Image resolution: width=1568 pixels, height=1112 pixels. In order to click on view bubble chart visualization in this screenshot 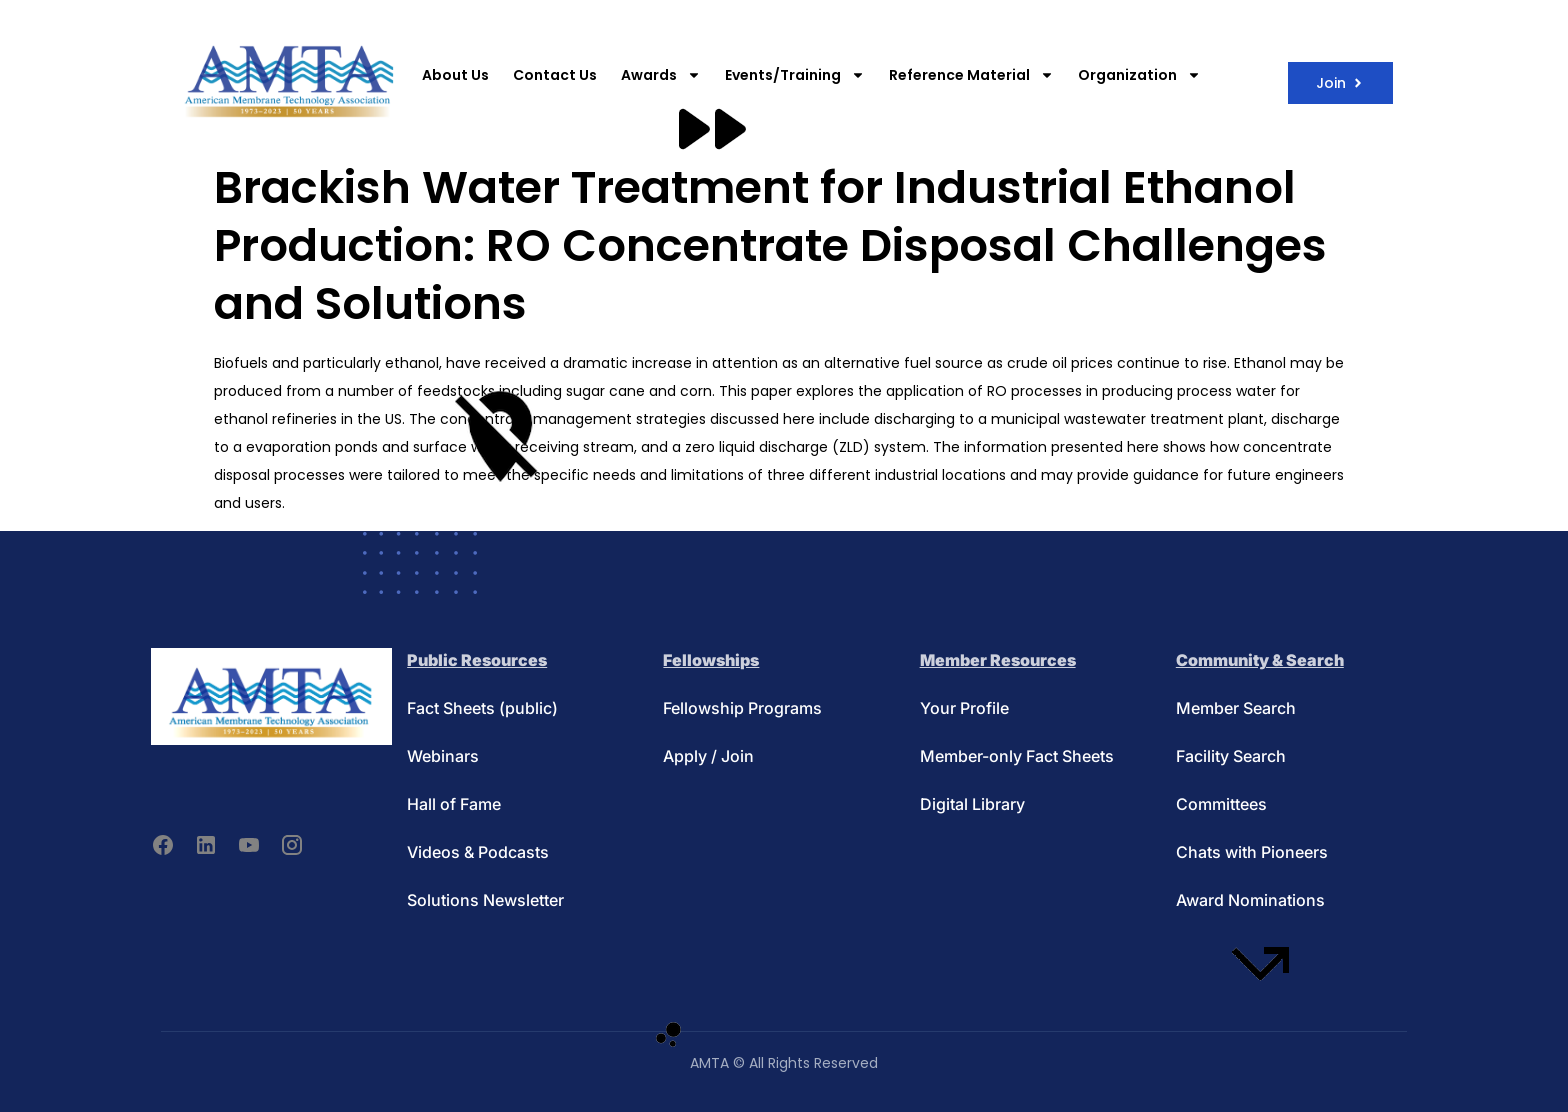, I will do `click(668, 1034)`.